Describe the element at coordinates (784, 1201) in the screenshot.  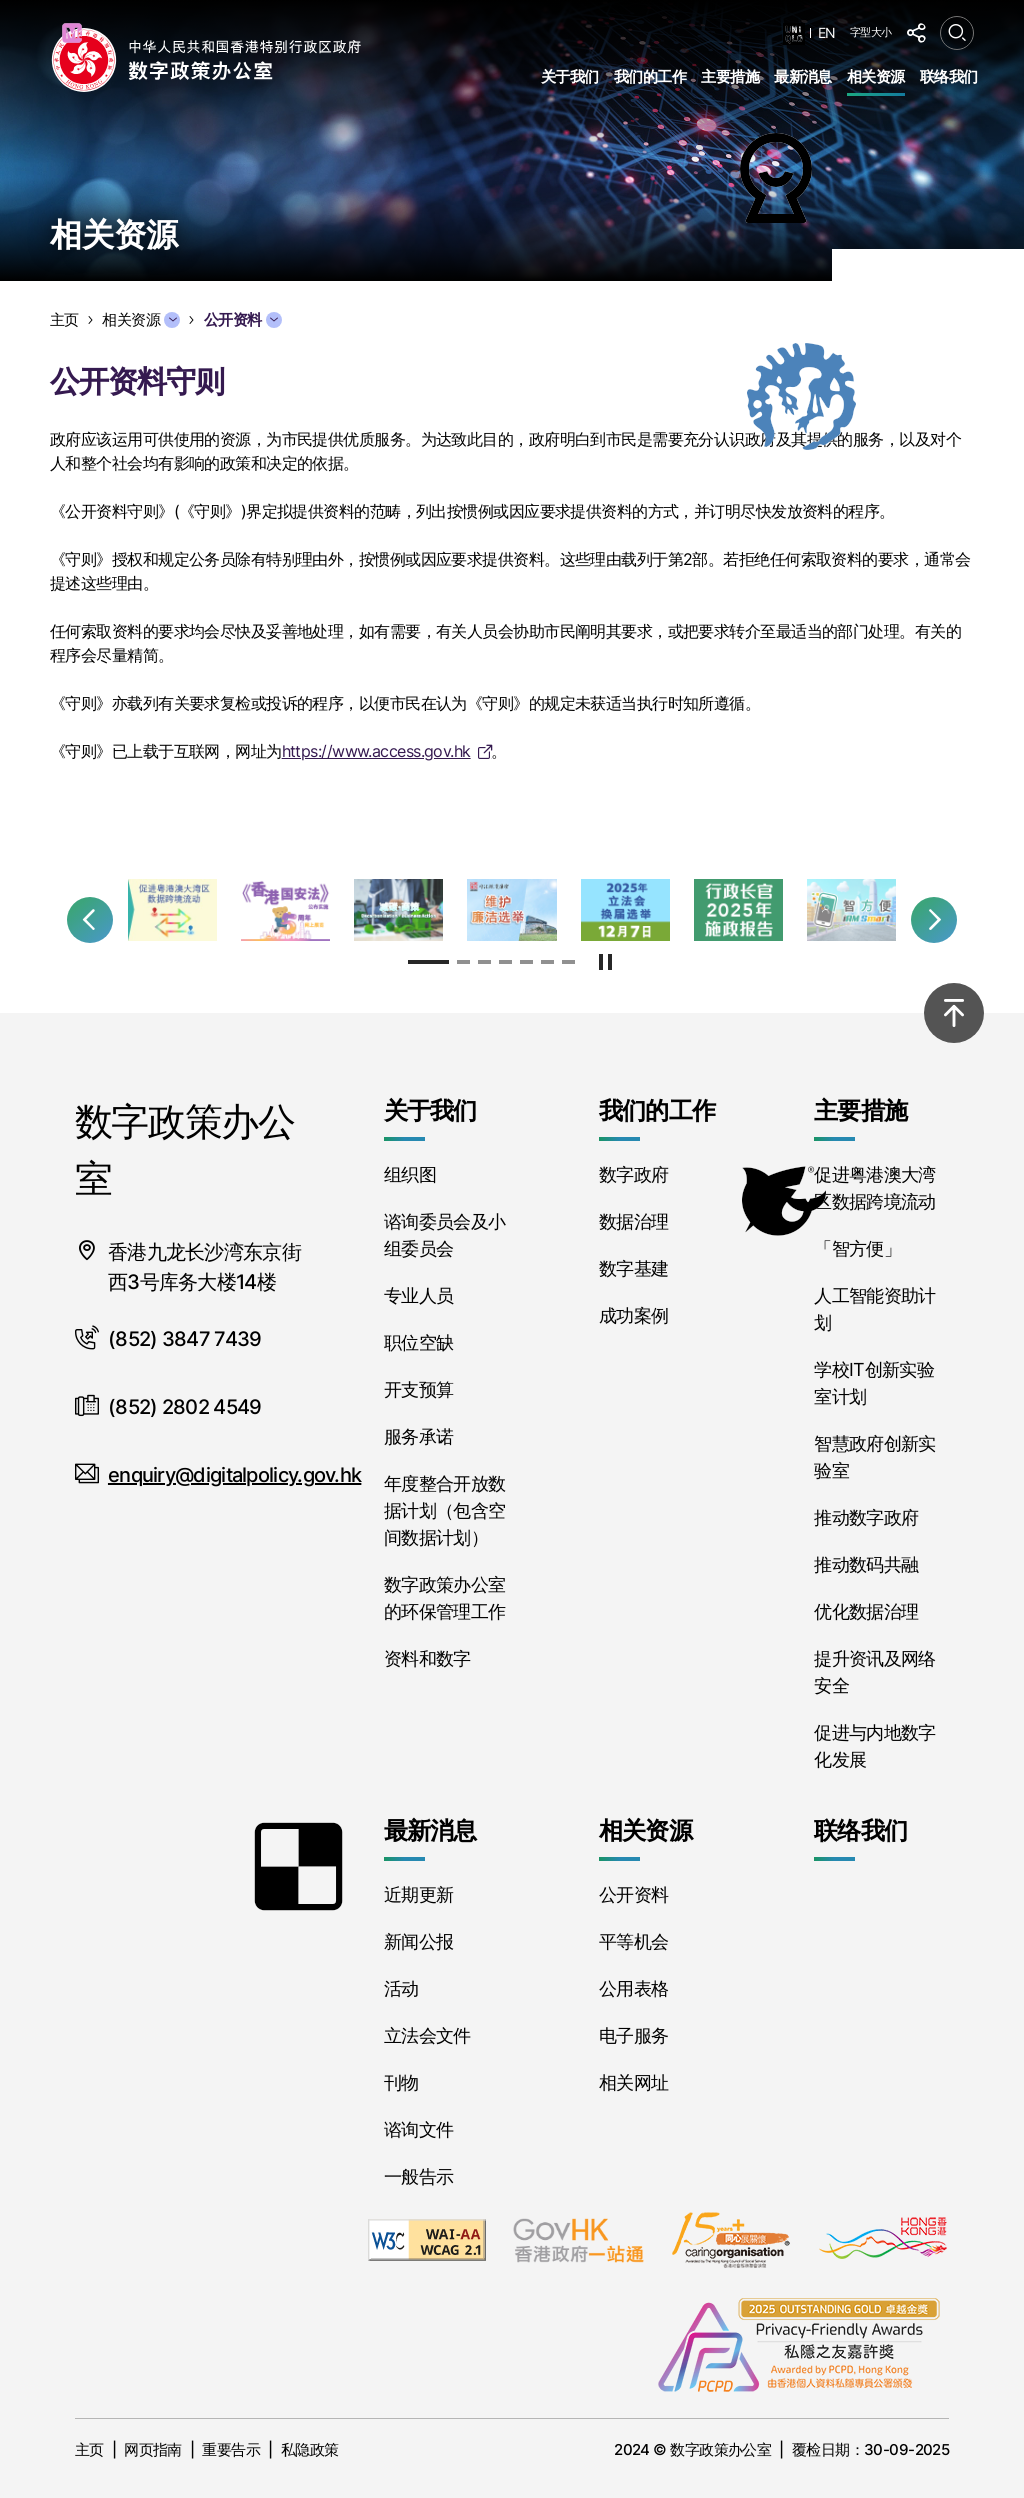
I see `freenas open-source storage software logo` at that location.